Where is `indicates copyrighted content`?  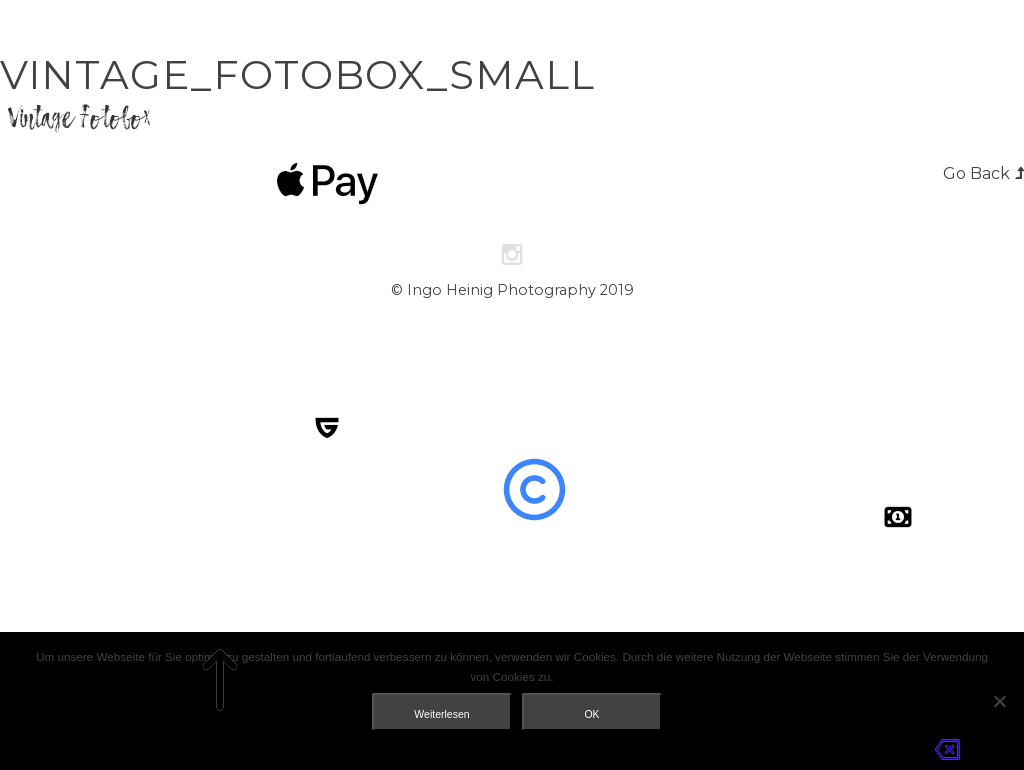
indicates copyrighted content is located at coordinates (534, 489).